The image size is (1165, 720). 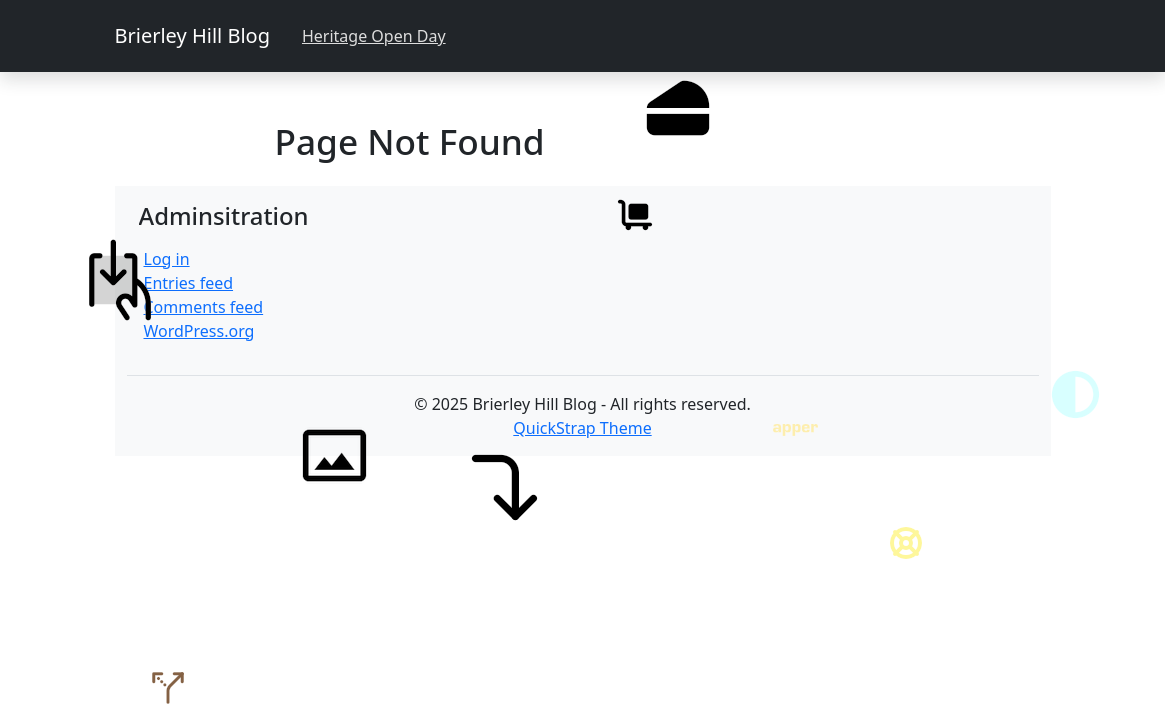 I want to click on apper brand logo, so click(x=795, y=428).